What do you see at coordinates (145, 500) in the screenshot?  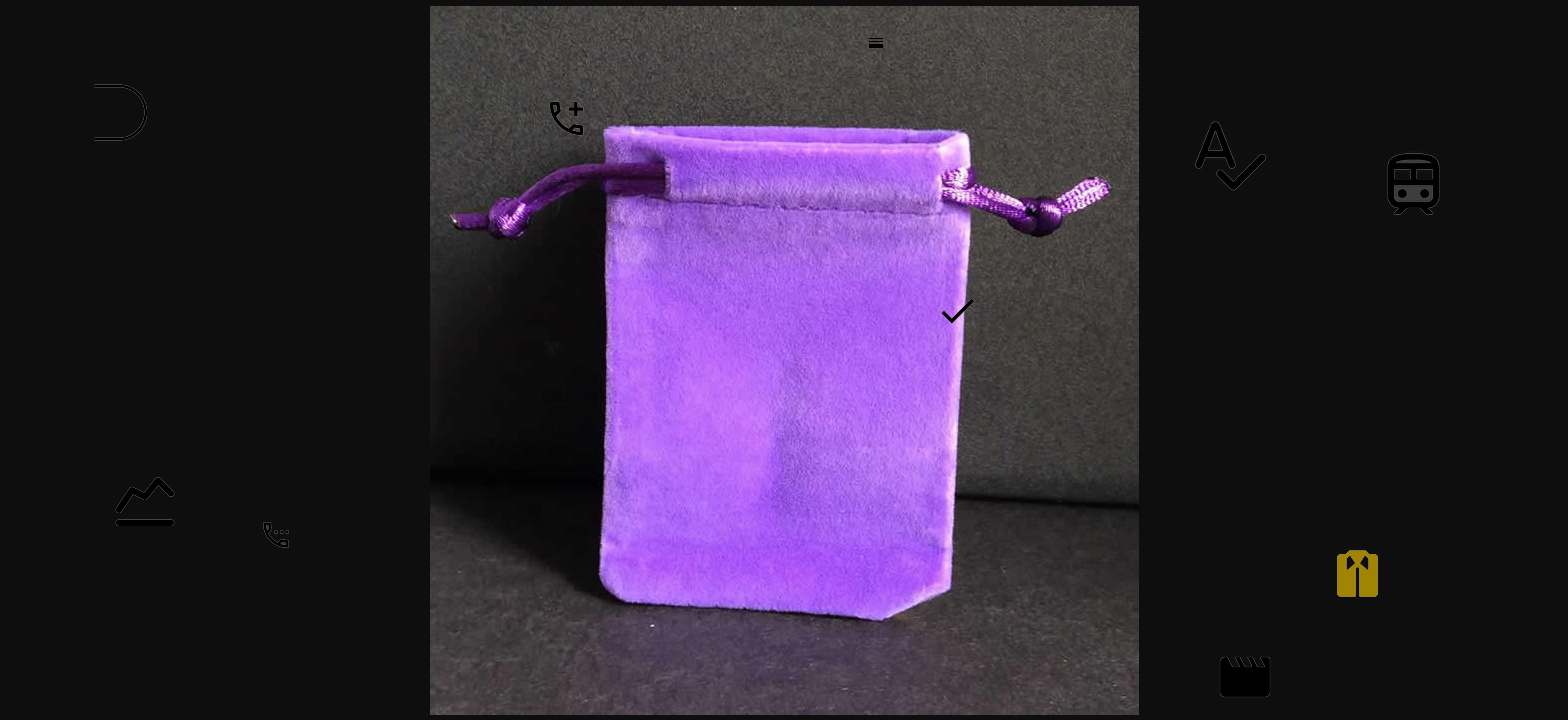 I see `view analytics or performance trends` at bounding box center [145, 500].